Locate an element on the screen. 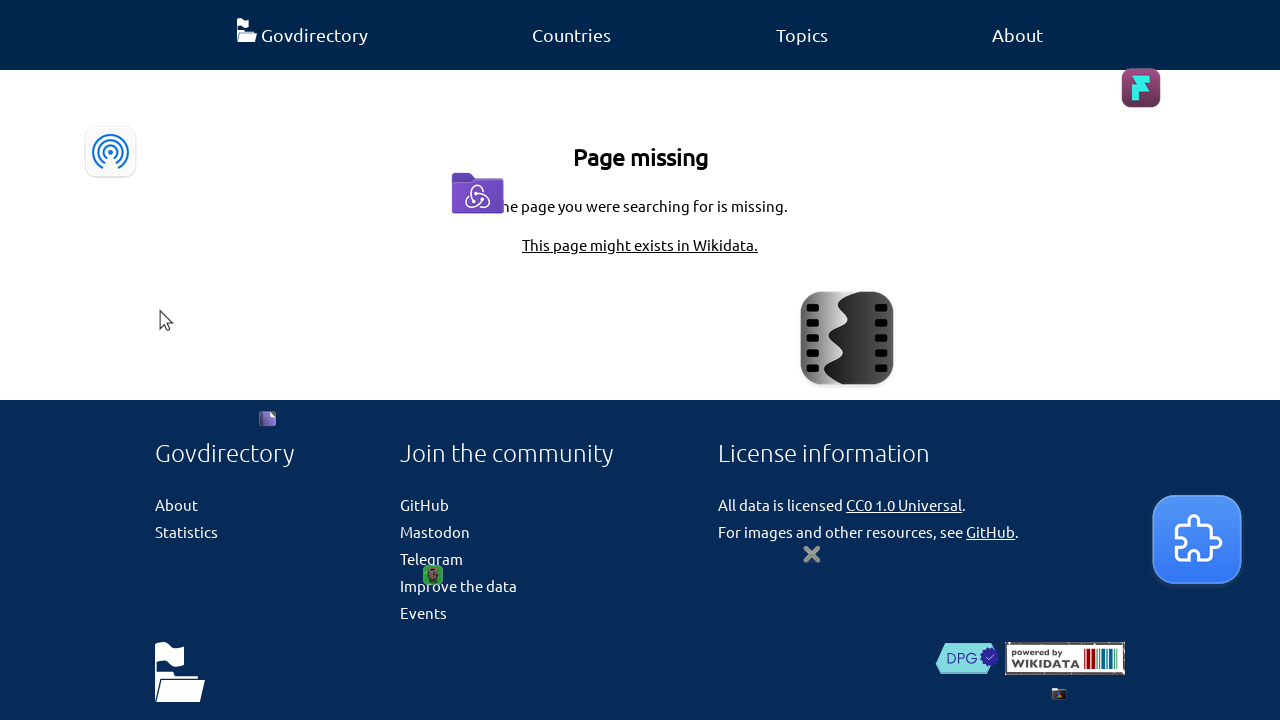  share files wirelessly with nearby Apple devices is located at coordinates (110, 151).